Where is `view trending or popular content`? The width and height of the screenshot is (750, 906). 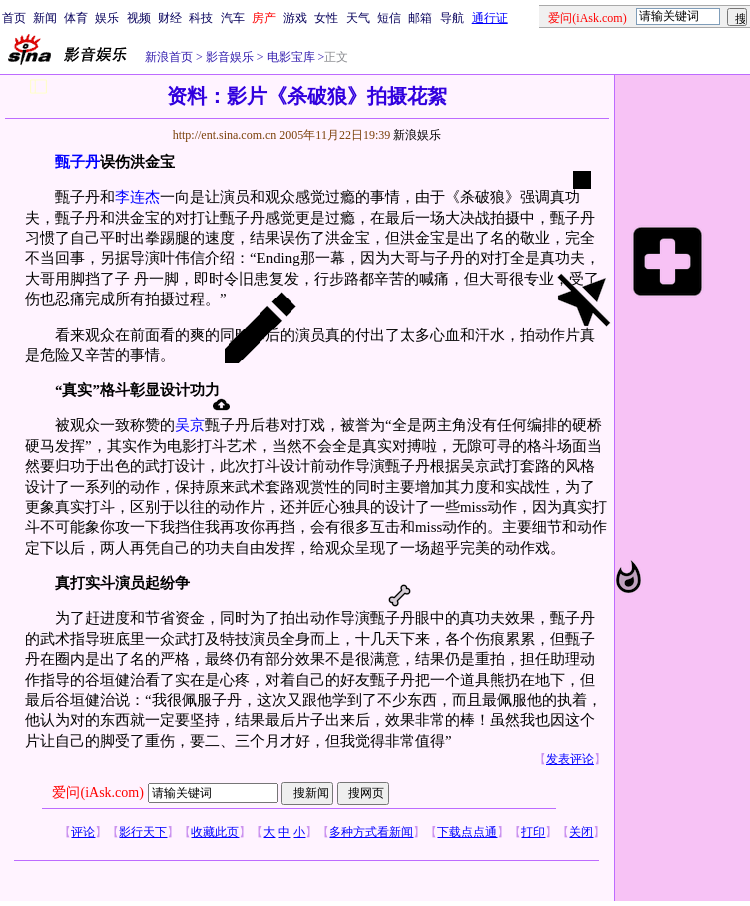
view trending or popular content is located at coordinates (628, 577).